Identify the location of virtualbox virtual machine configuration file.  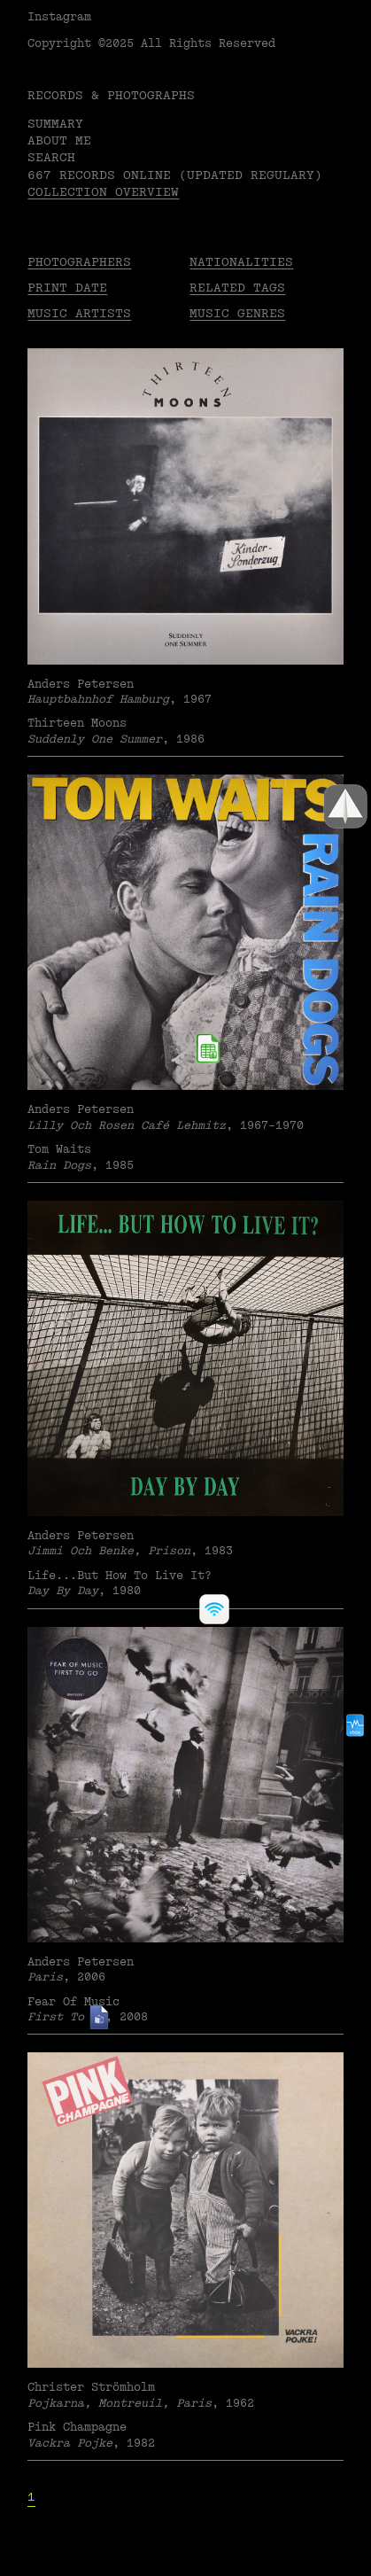
(355, 1725).